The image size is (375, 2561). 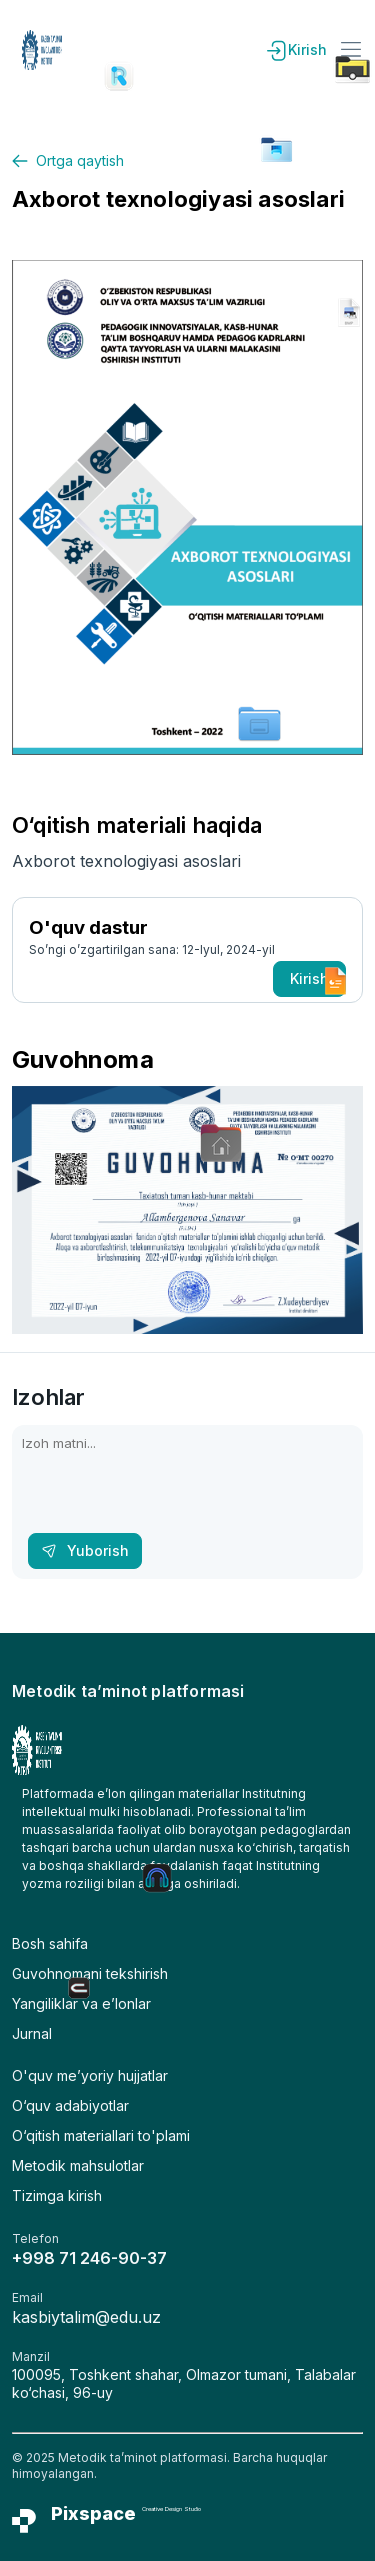 What do you see at coordinates (349, 313) in the screenshot?
I see `a BMP image file` at bounding box center [349, 313].